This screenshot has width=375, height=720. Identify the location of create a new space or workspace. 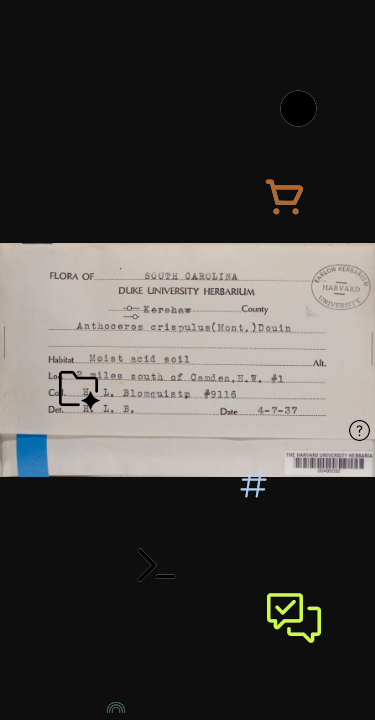
(78, 388).